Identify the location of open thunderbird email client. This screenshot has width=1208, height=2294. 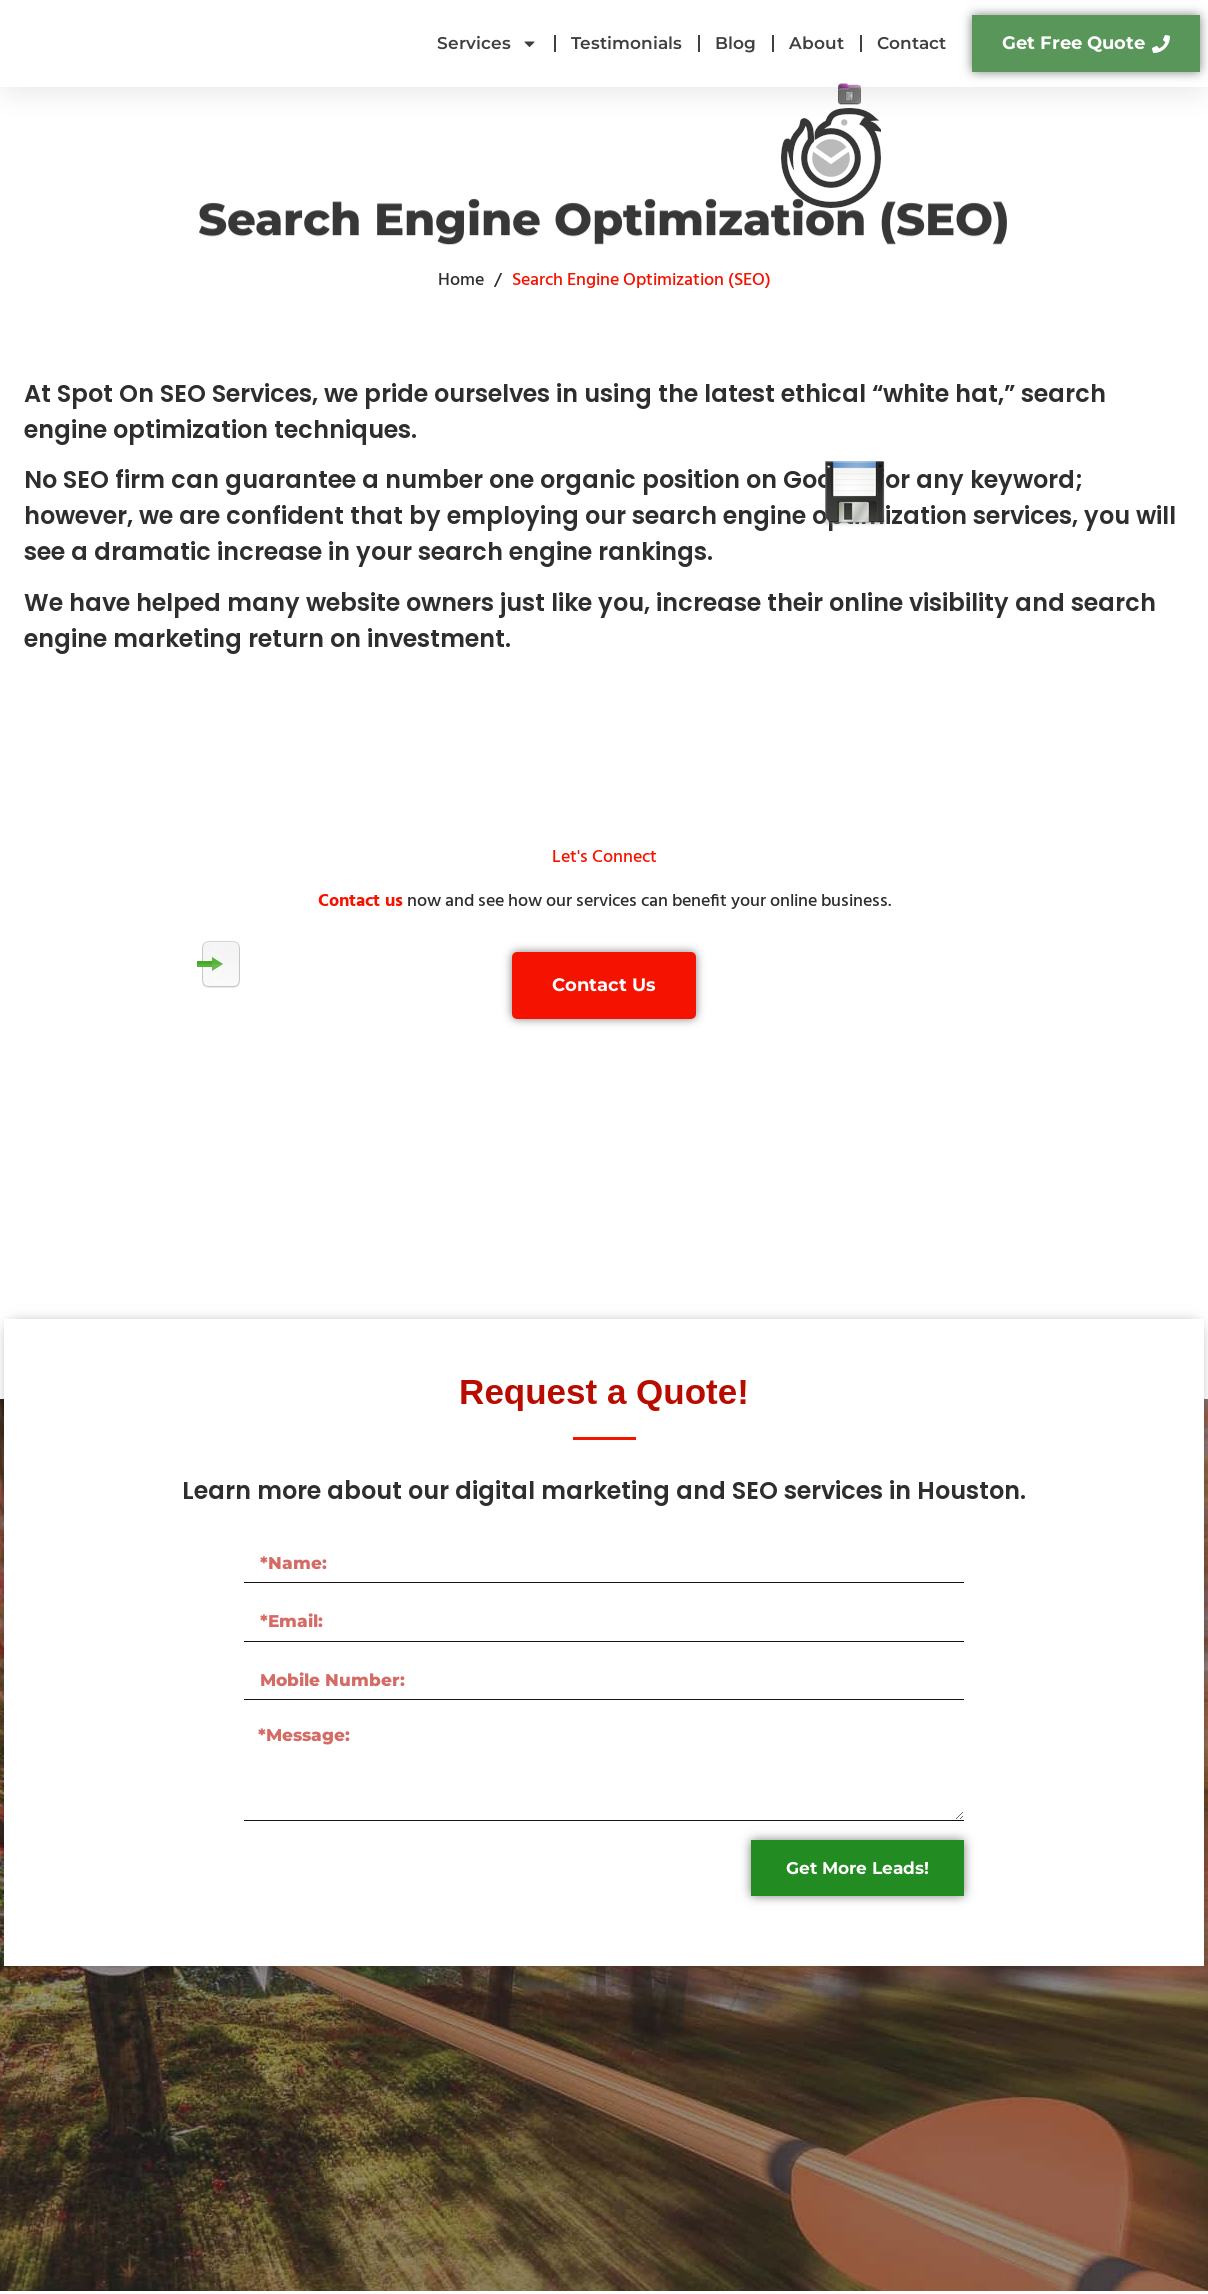
(831, 158).